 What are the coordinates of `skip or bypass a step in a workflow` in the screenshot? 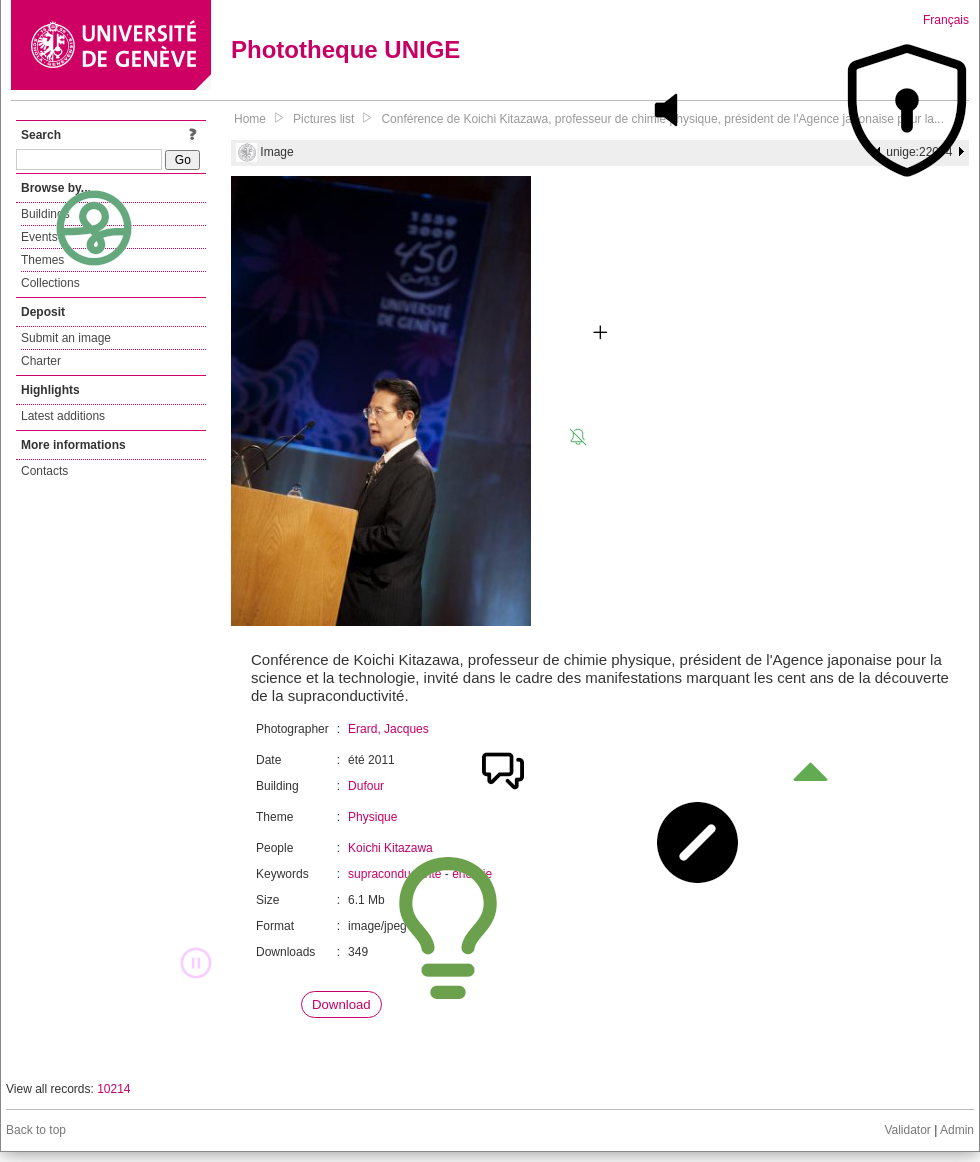 It's located at (697, 842).